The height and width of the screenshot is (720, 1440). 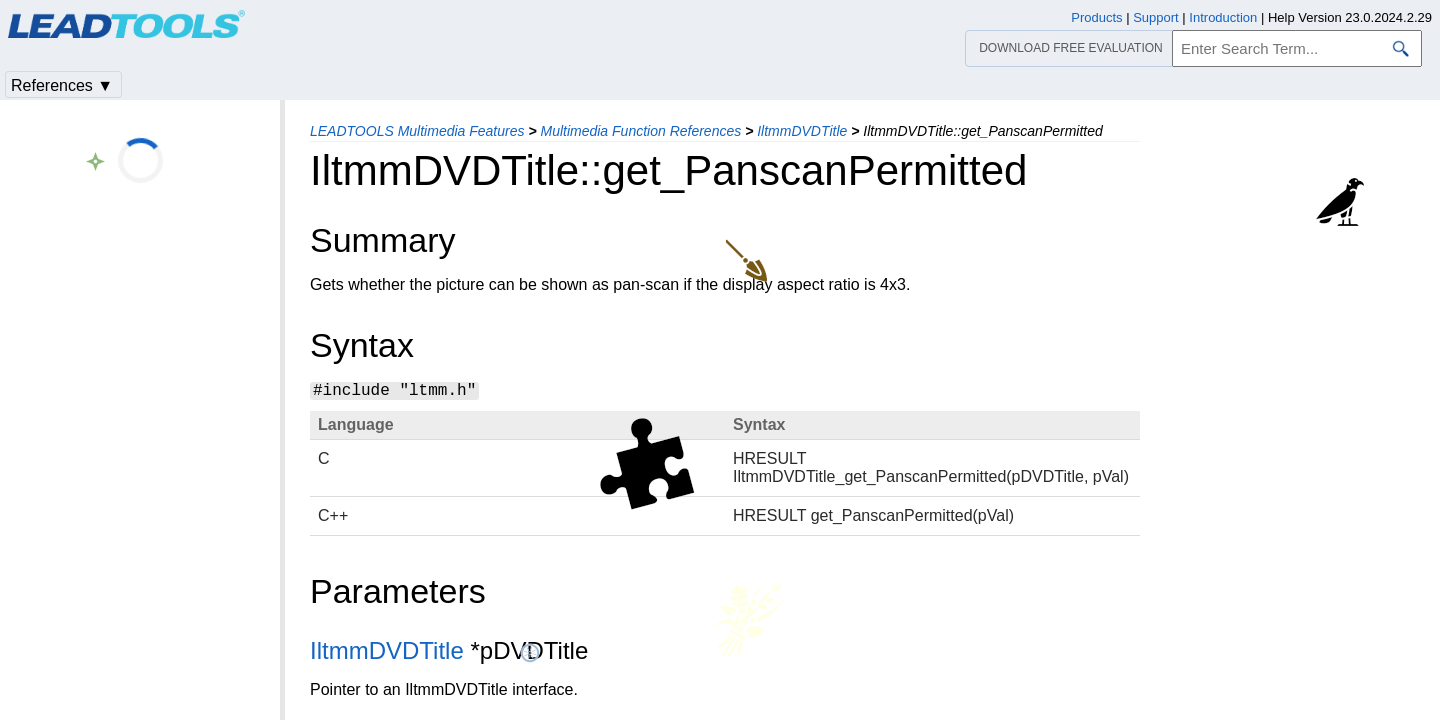 I want to click on throwing star weapon in a game inventory, so click(x=95, y=161).